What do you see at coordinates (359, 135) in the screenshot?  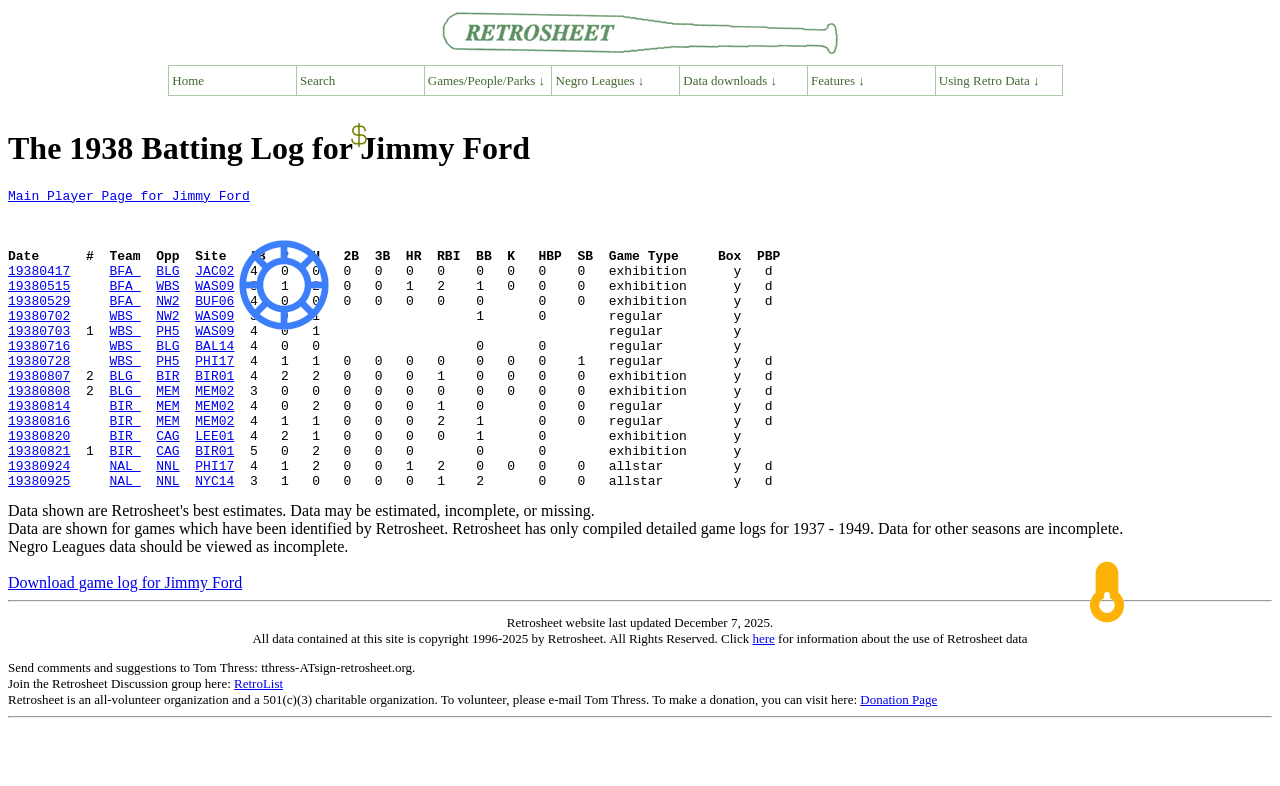 I see `view pricing or payment options` at bounding box center [359, 135].